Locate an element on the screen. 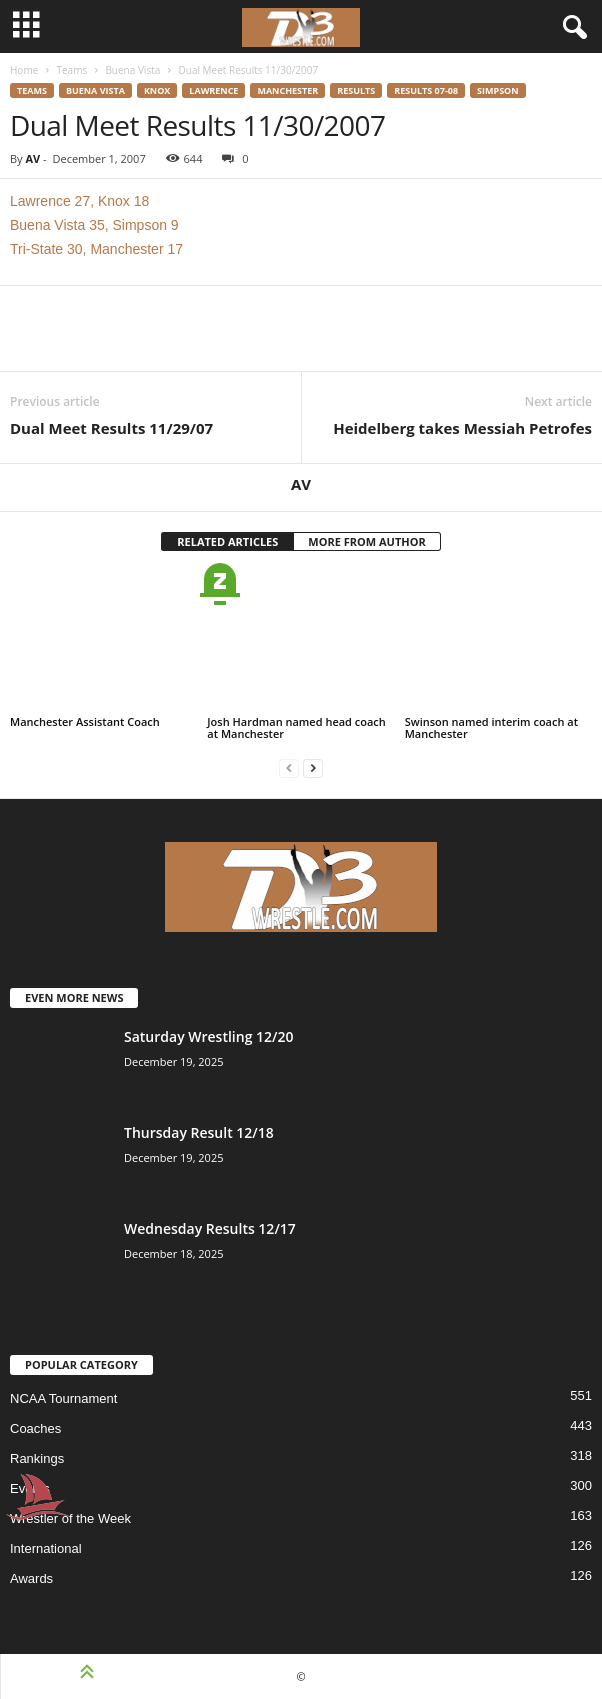  scroll to top of page is located at coordinates (87, 1672).